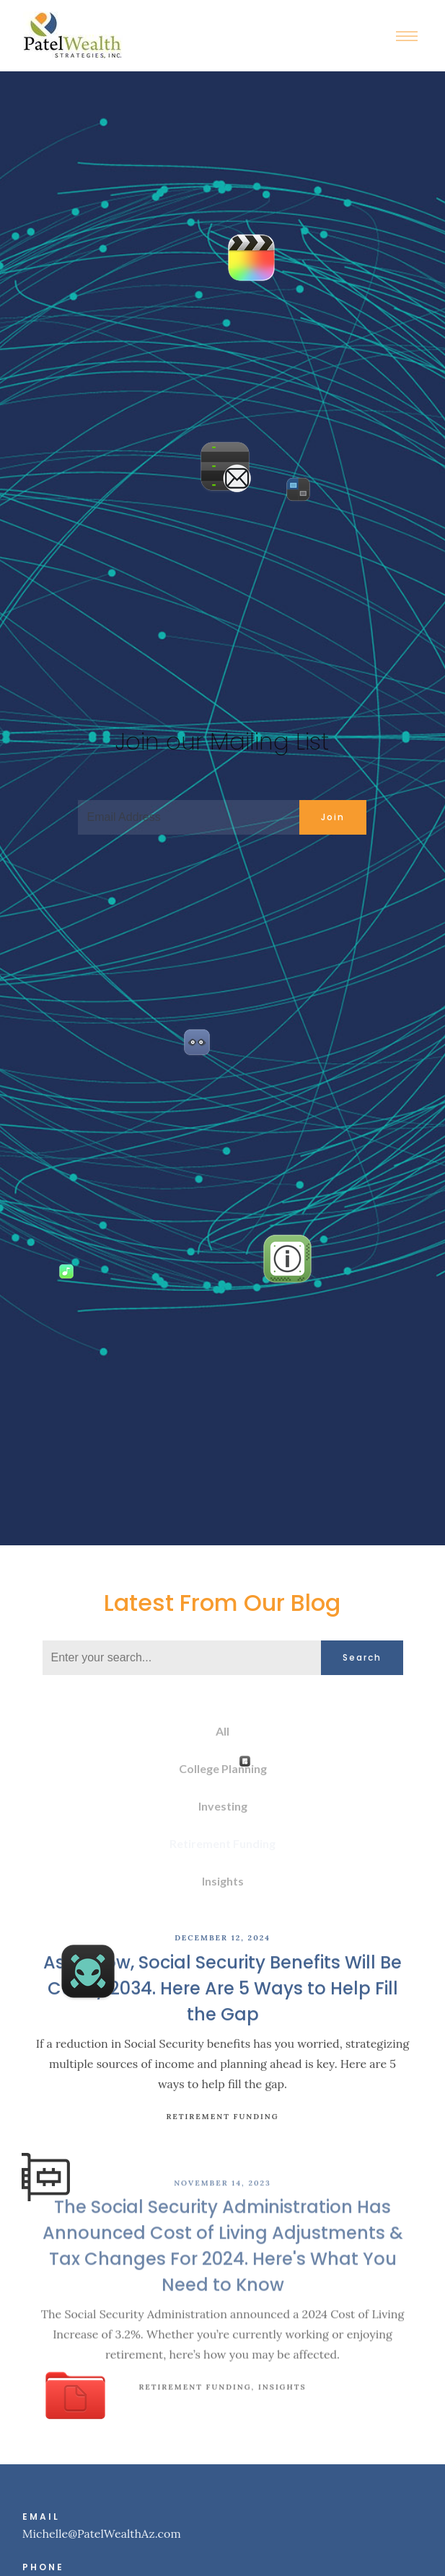 This screenshot has height=2576, width=445. I want to click on configure mail server settings, so click(225, 466).